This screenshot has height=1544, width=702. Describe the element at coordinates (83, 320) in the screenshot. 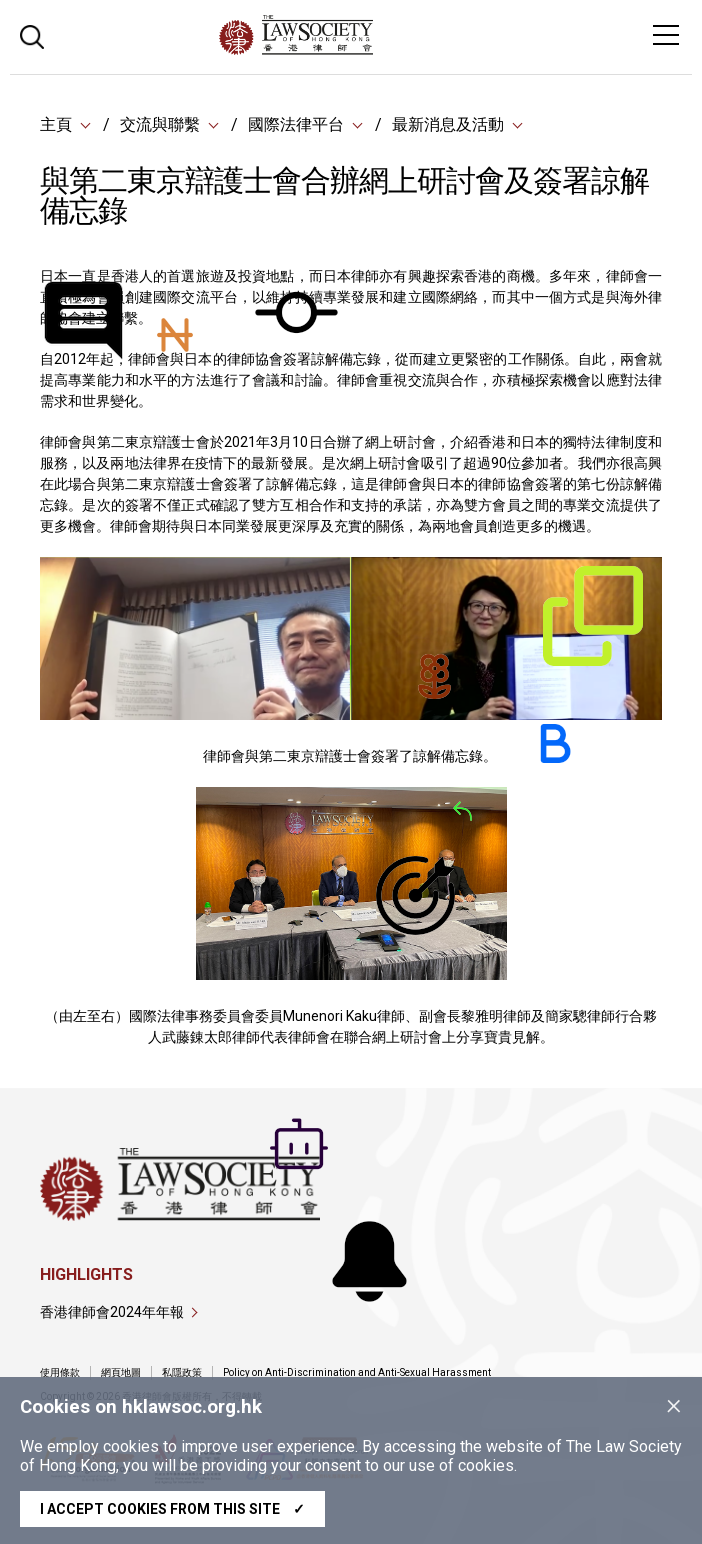

I see `add a comment to this item` at that location.